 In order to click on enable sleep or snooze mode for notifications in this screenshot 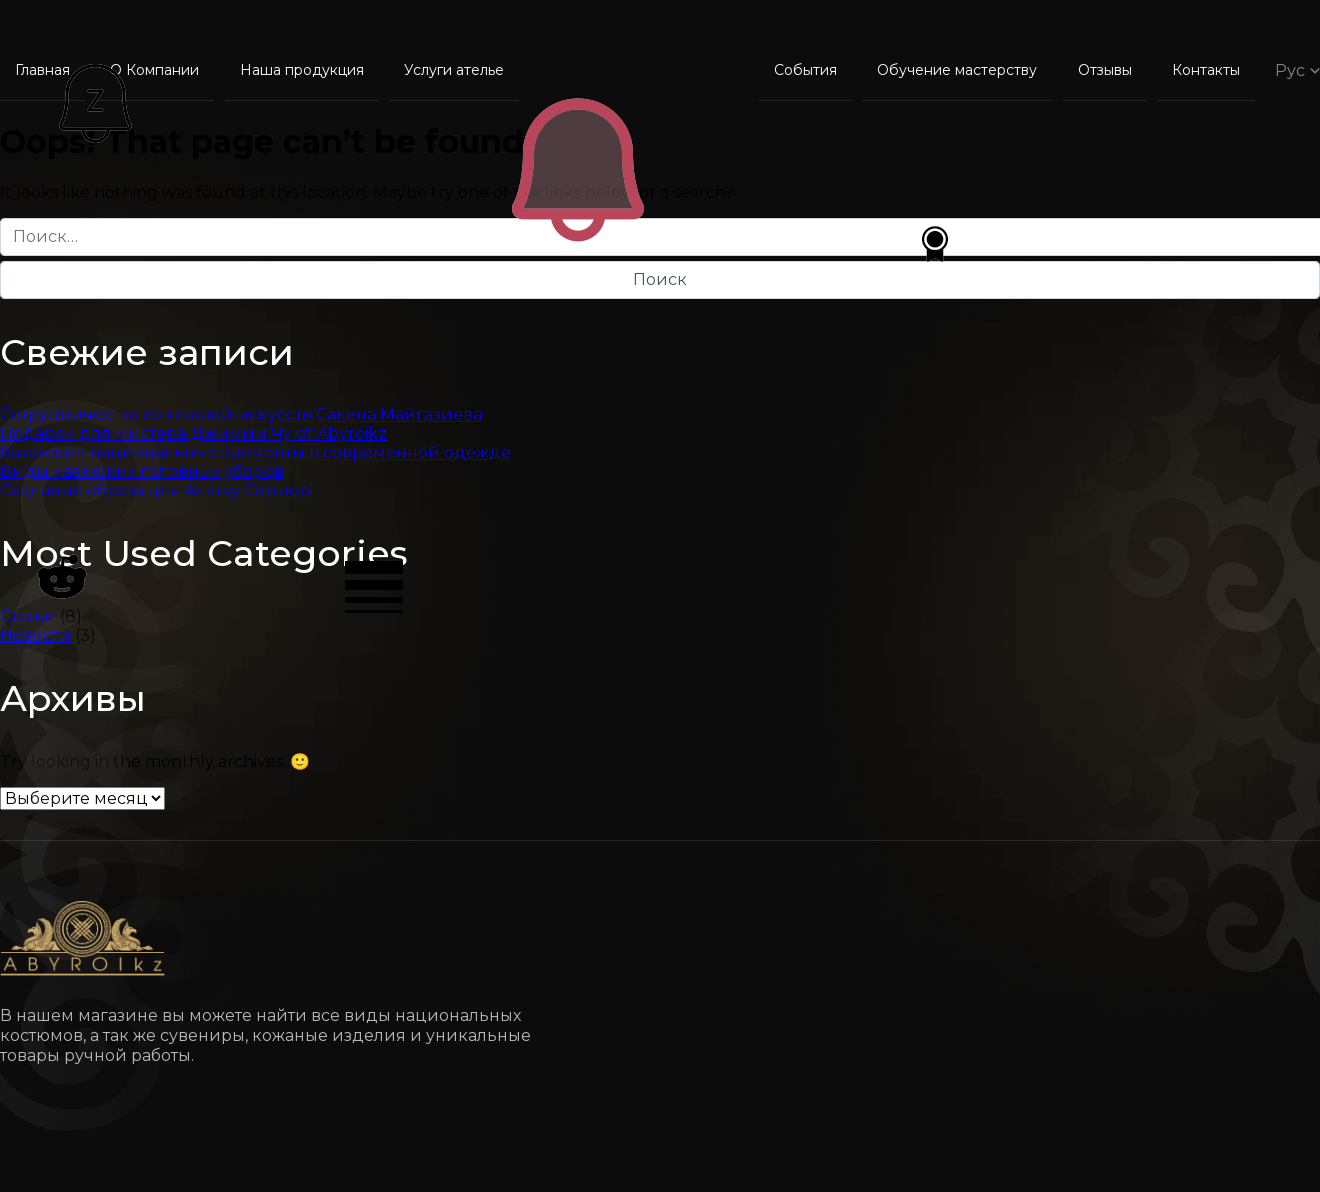, I will do `click(95, 103)`.